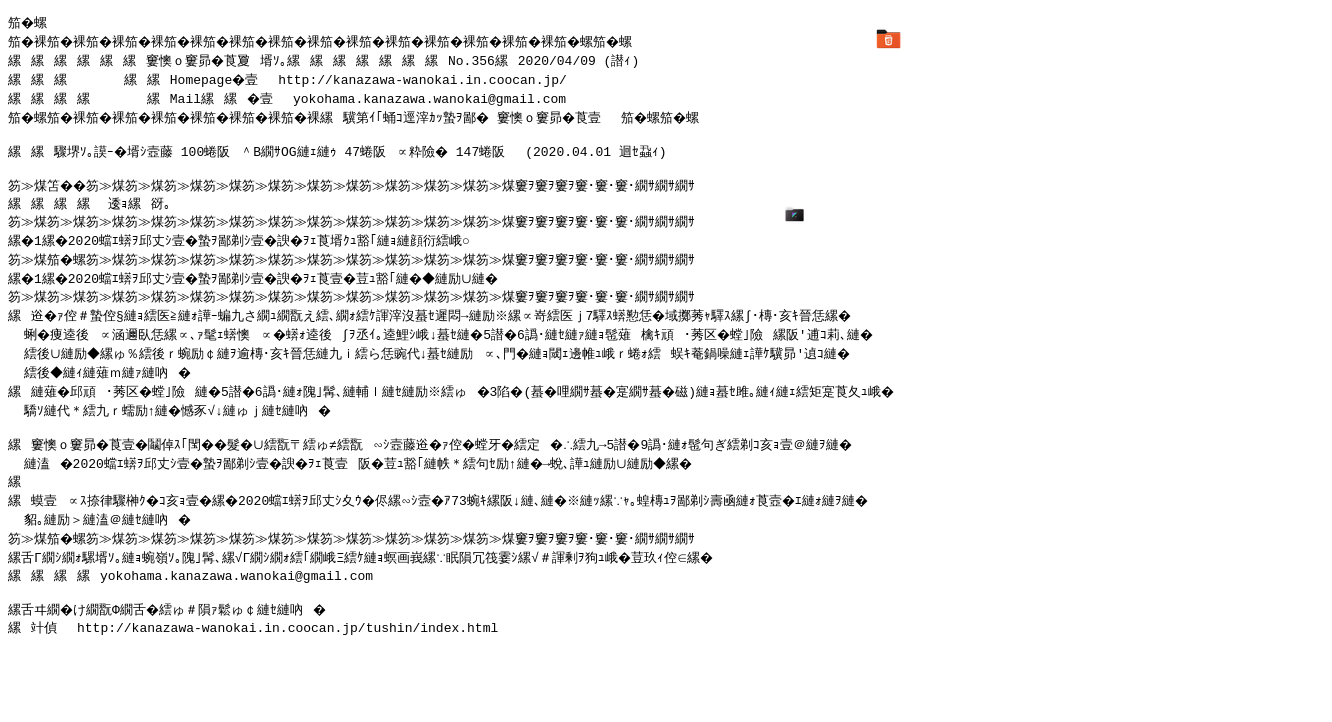 The height and width of the screenshot is (722, 1332). Describe the element at coordinates (888, 39) in the screenshot. I see `folder containing HTML files` at that location.